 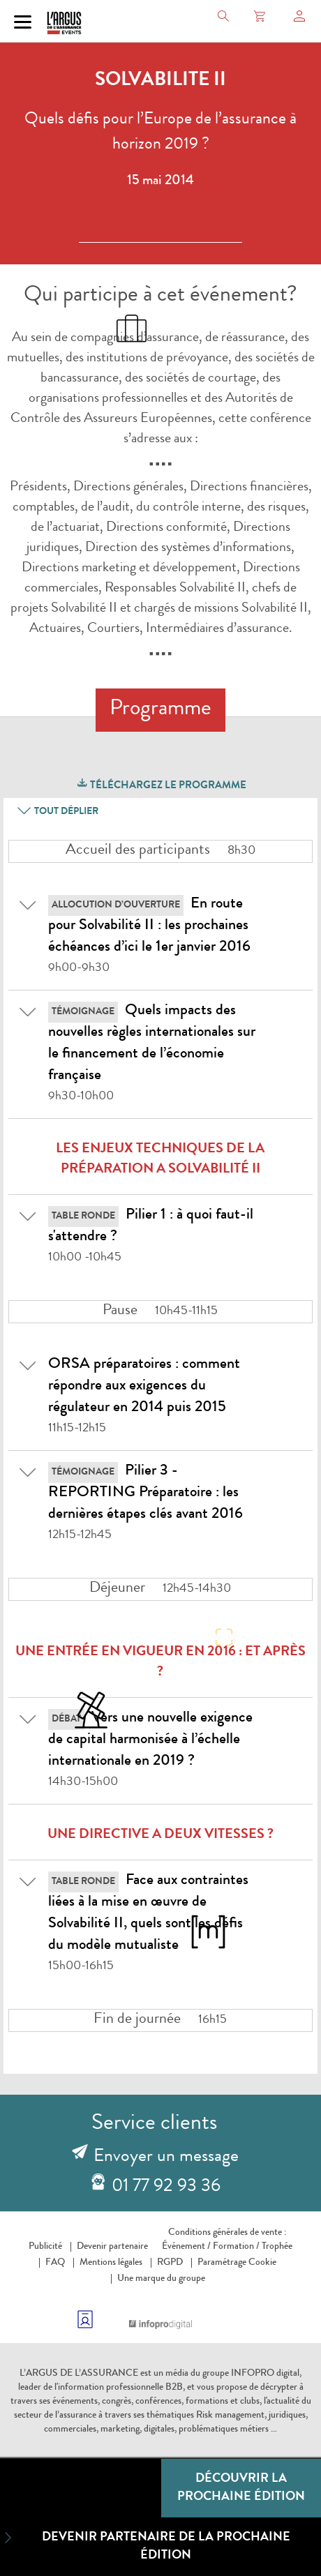 What do you see at coordinates (208, 1931) in the screenshot?
I see `connect to matrix decentralized chat network` at bounding box center [208, 1931].